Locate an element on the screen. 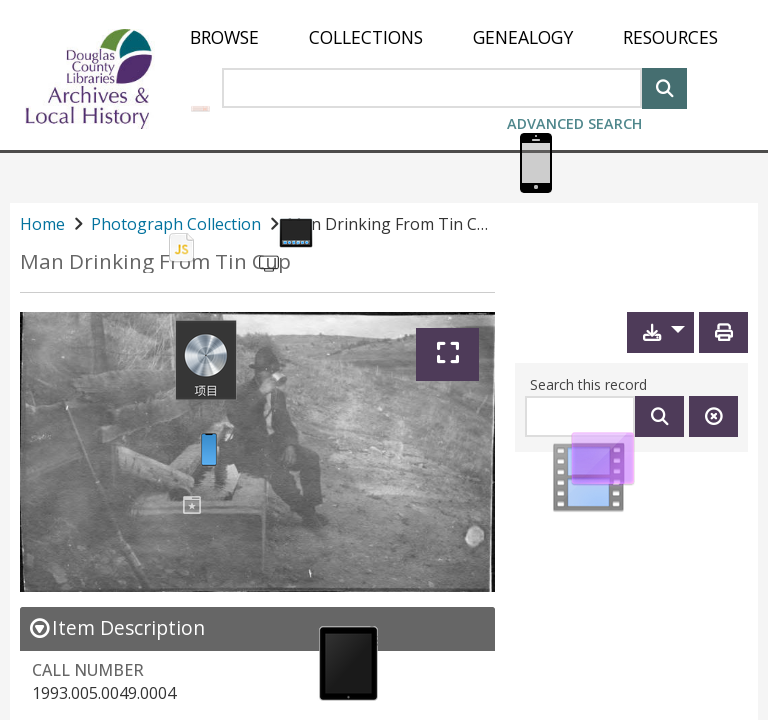 This screenshot has height=720, width=768. iPad device icon is located at coordinates (348, 663).